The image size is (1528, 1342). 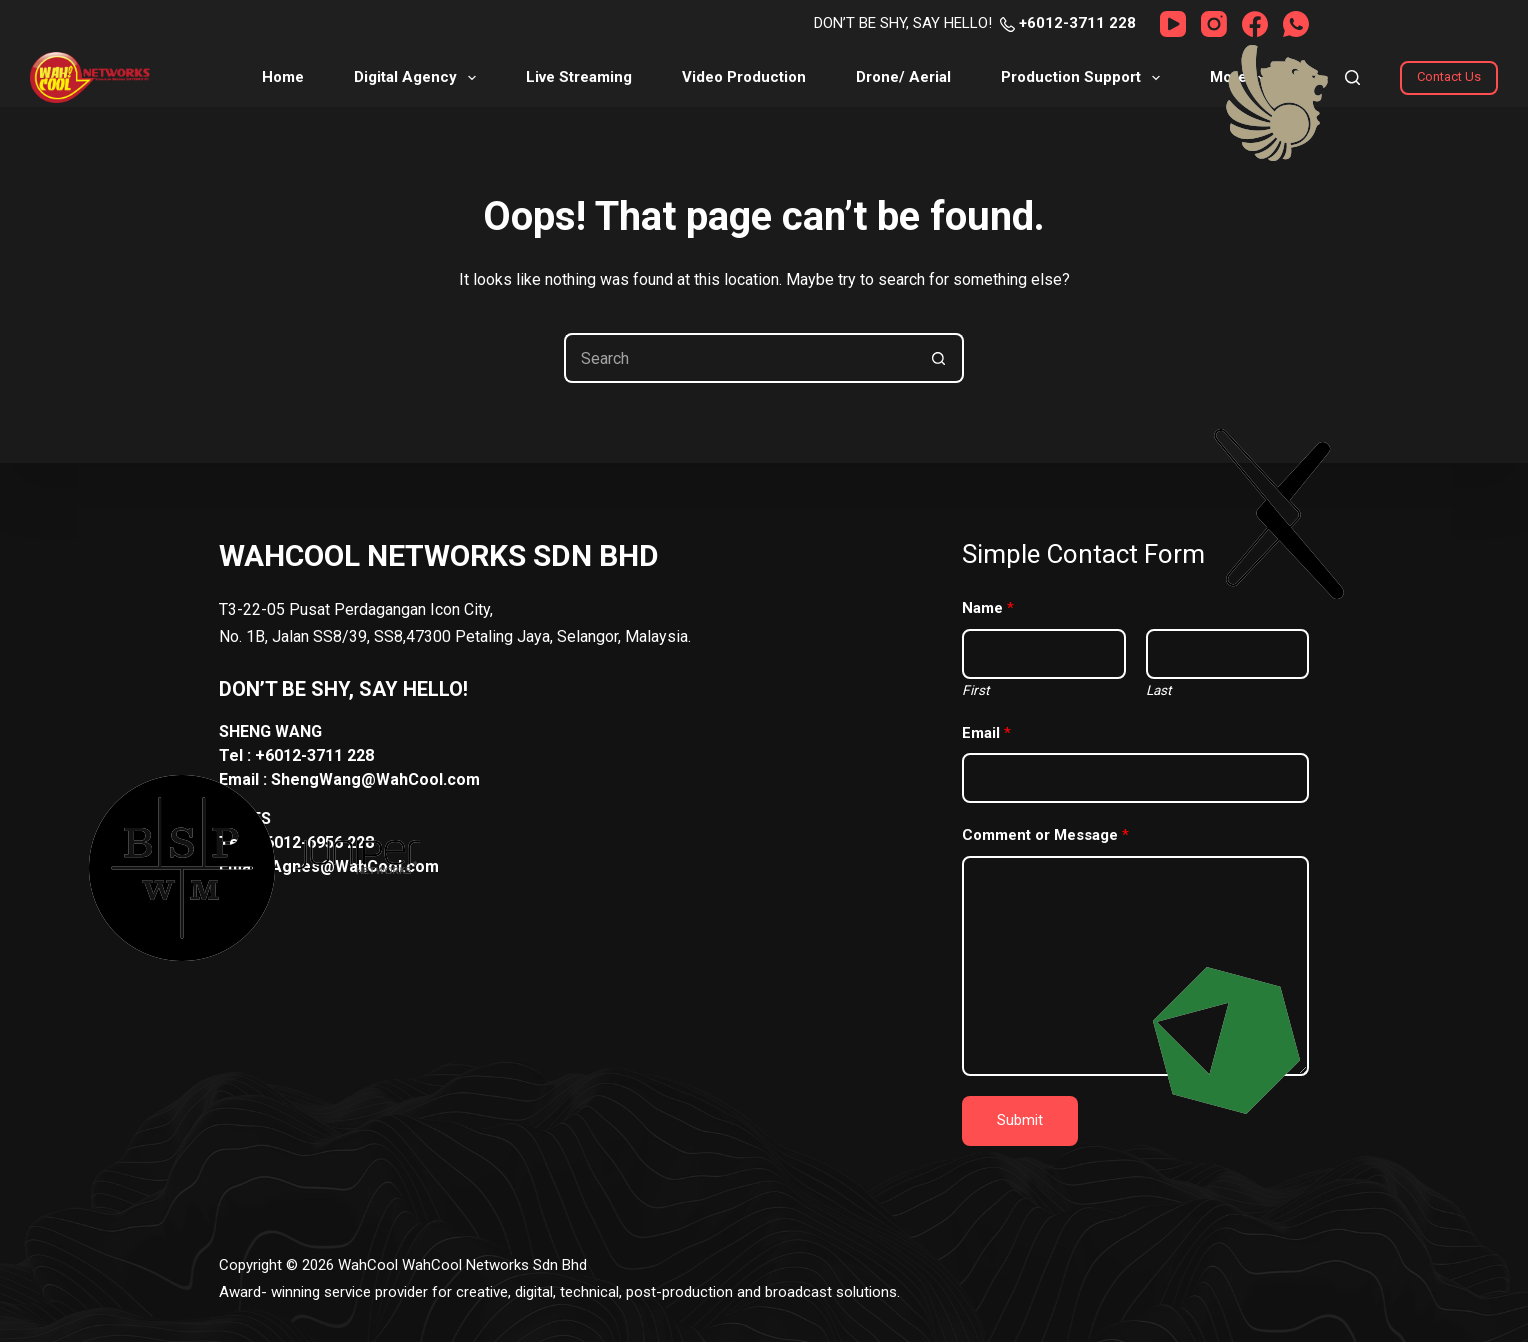 What do you see at coordinates (1279, 514) in the screenshot?
I see `visit arxiv preprint repository` at bounding box center [1279, 514].